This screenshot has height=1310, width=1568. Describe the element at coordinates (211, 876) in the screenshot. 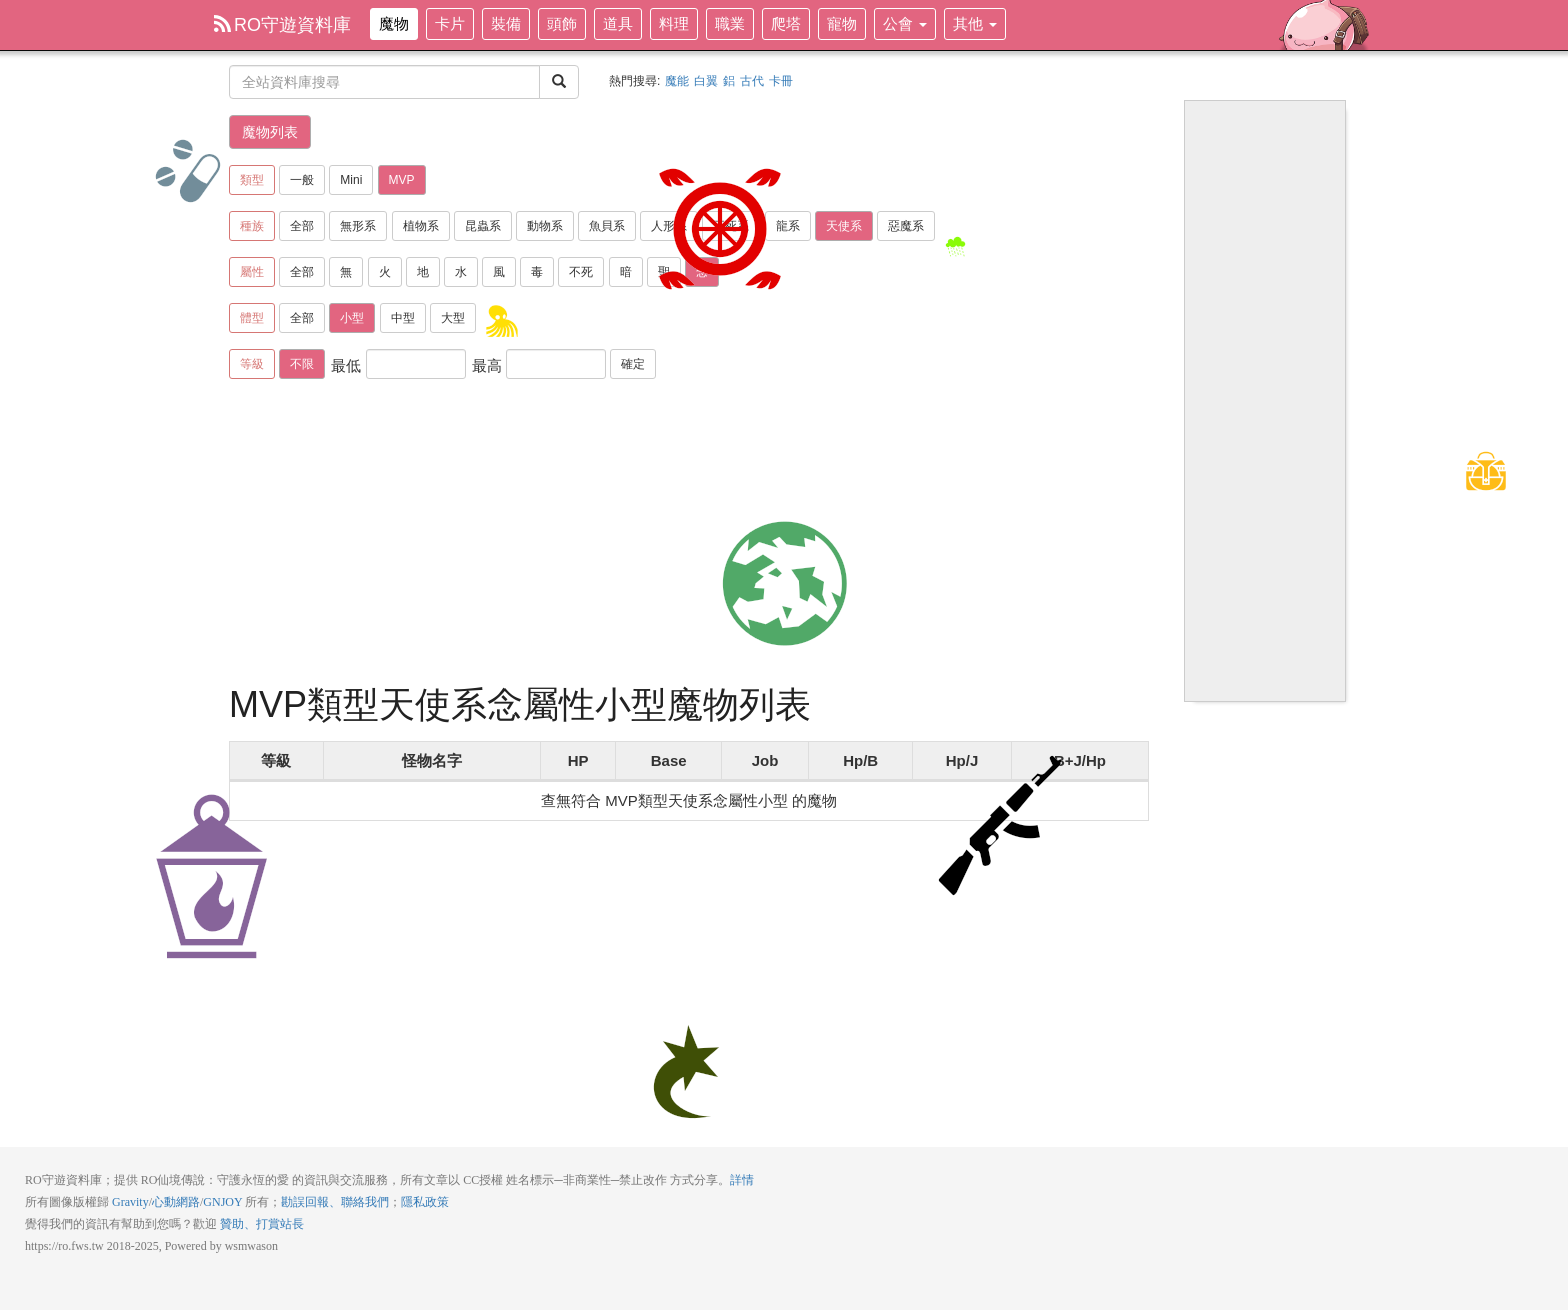

I see `toggle lantern or light source on/off` at that location.